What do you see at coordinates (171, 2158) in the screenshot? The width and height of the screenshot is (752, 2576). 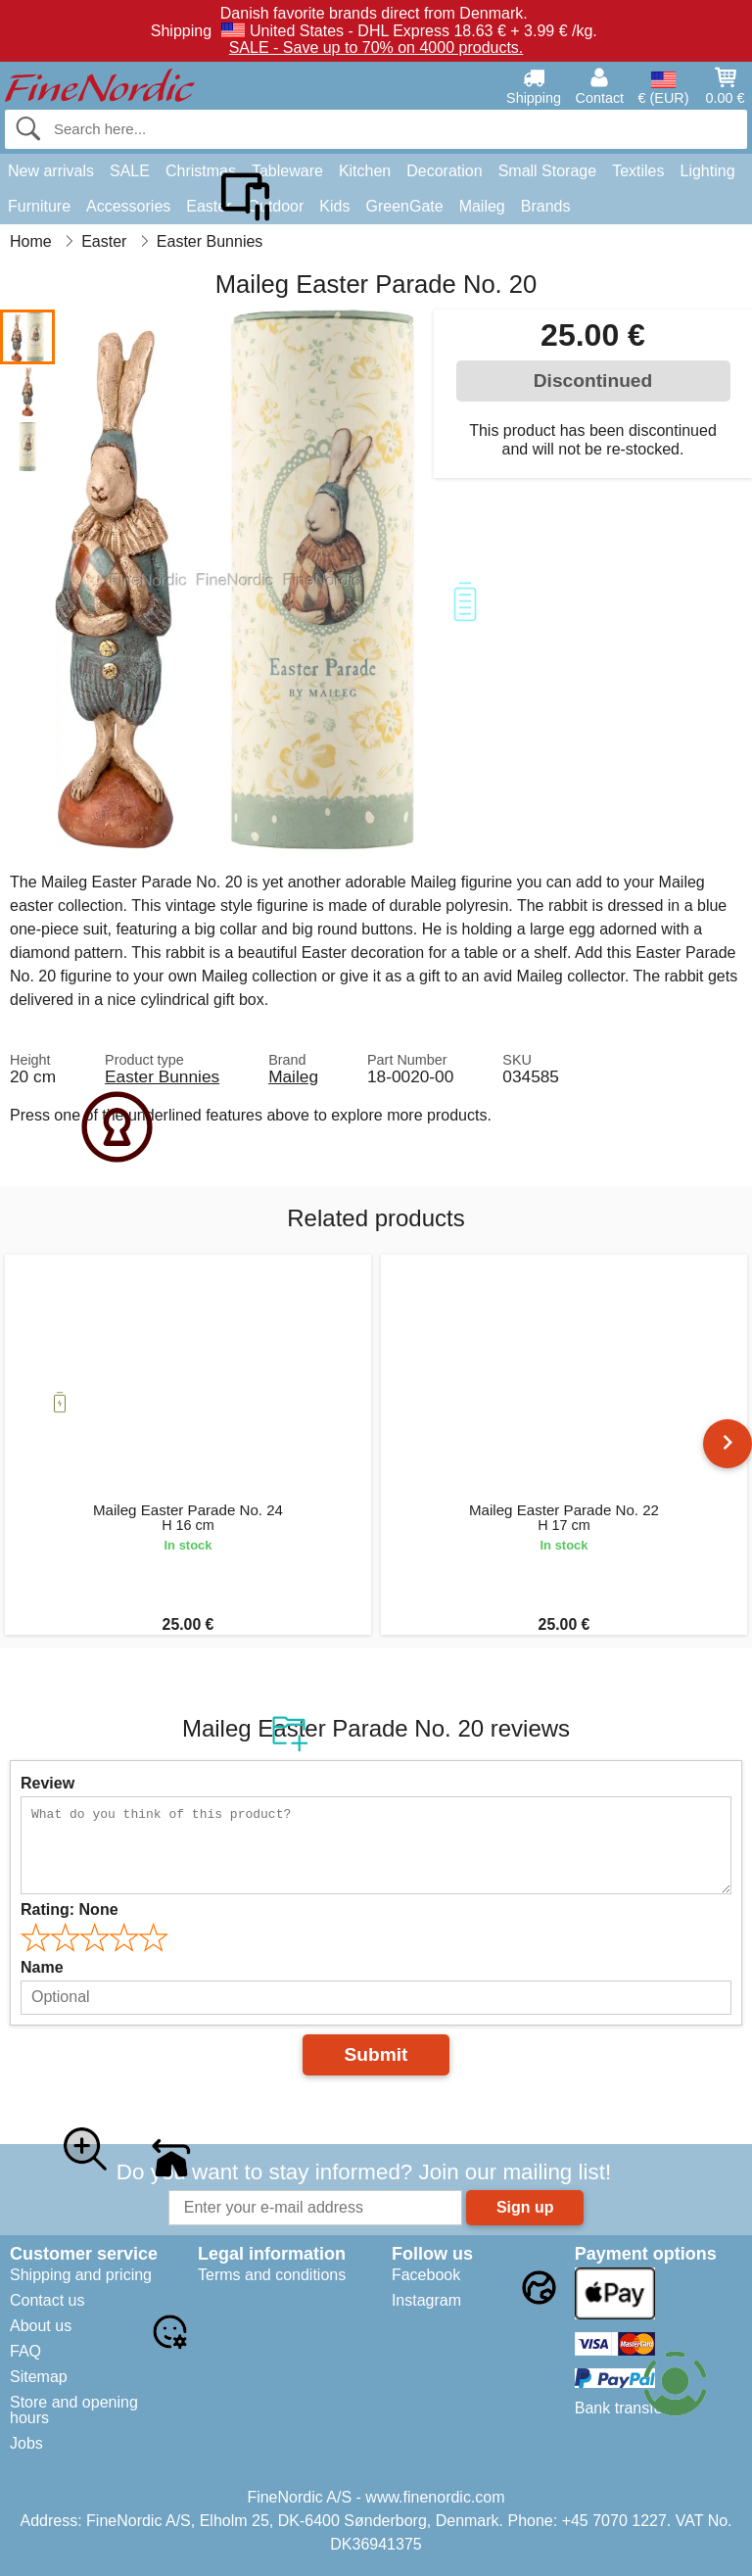 I see `return to campsite or base location` at bounding box center [171, 2158].